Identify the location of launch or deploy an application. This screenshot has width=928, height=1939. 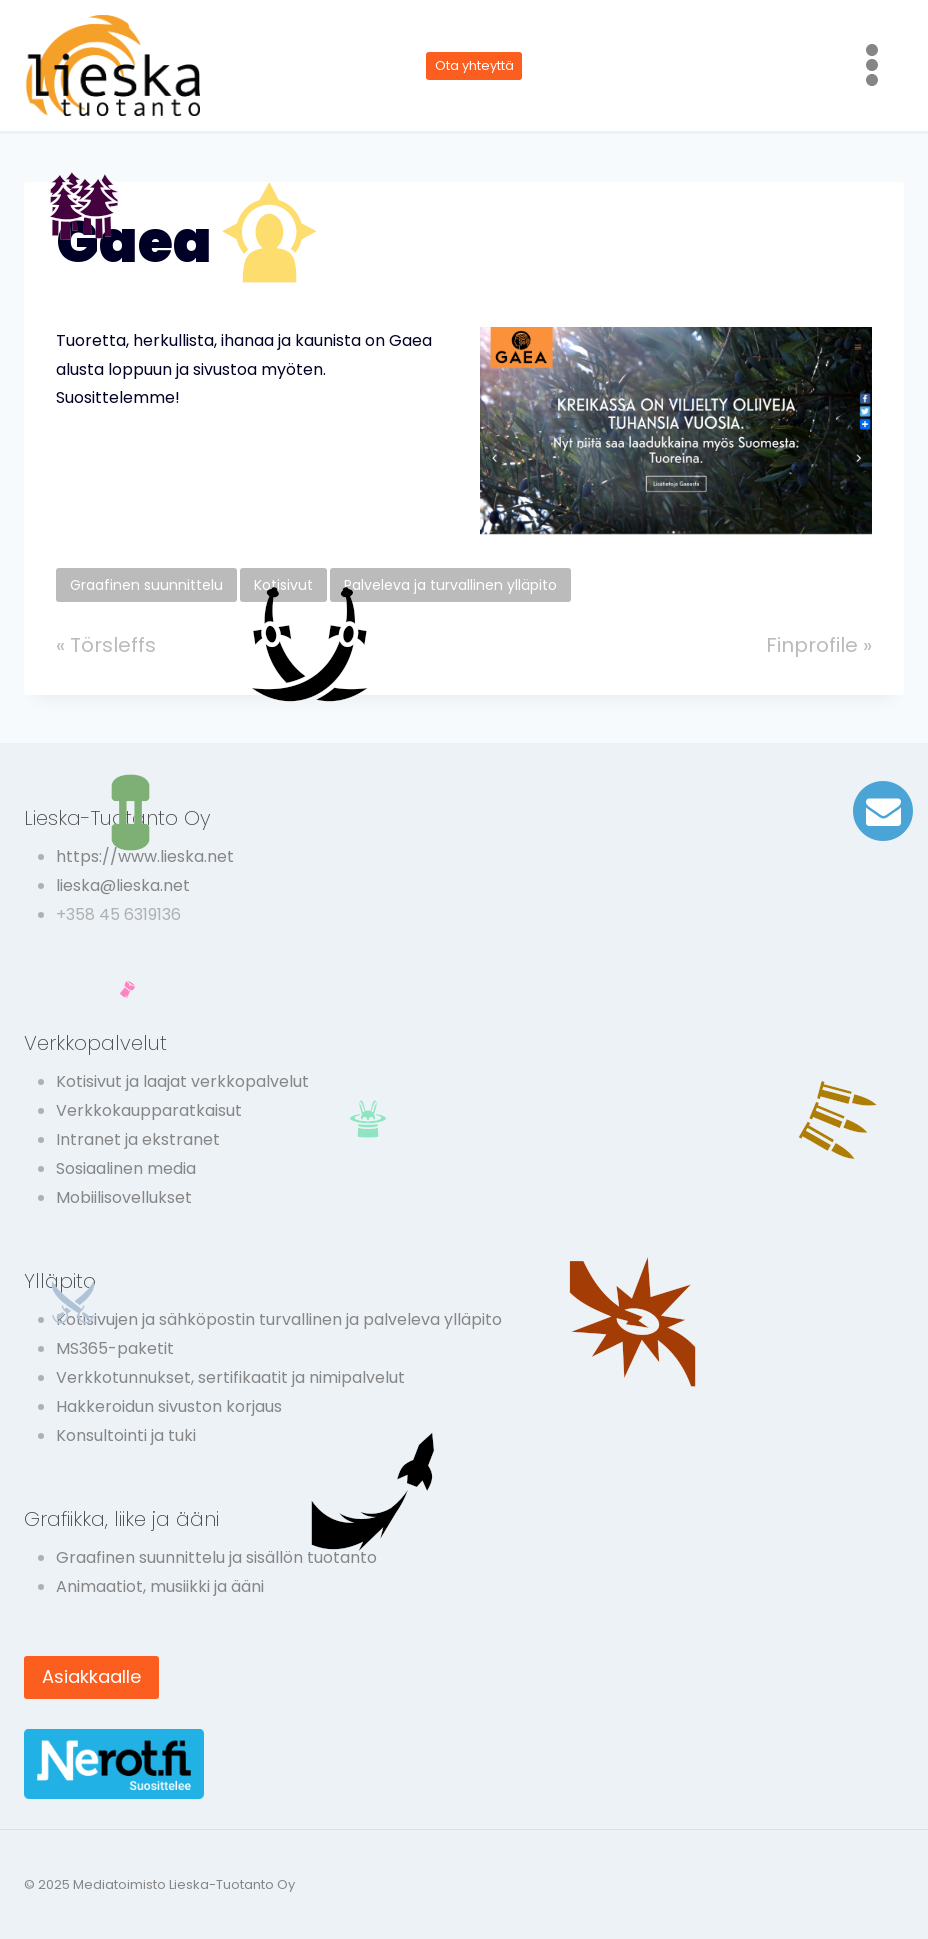
(373, 1488).